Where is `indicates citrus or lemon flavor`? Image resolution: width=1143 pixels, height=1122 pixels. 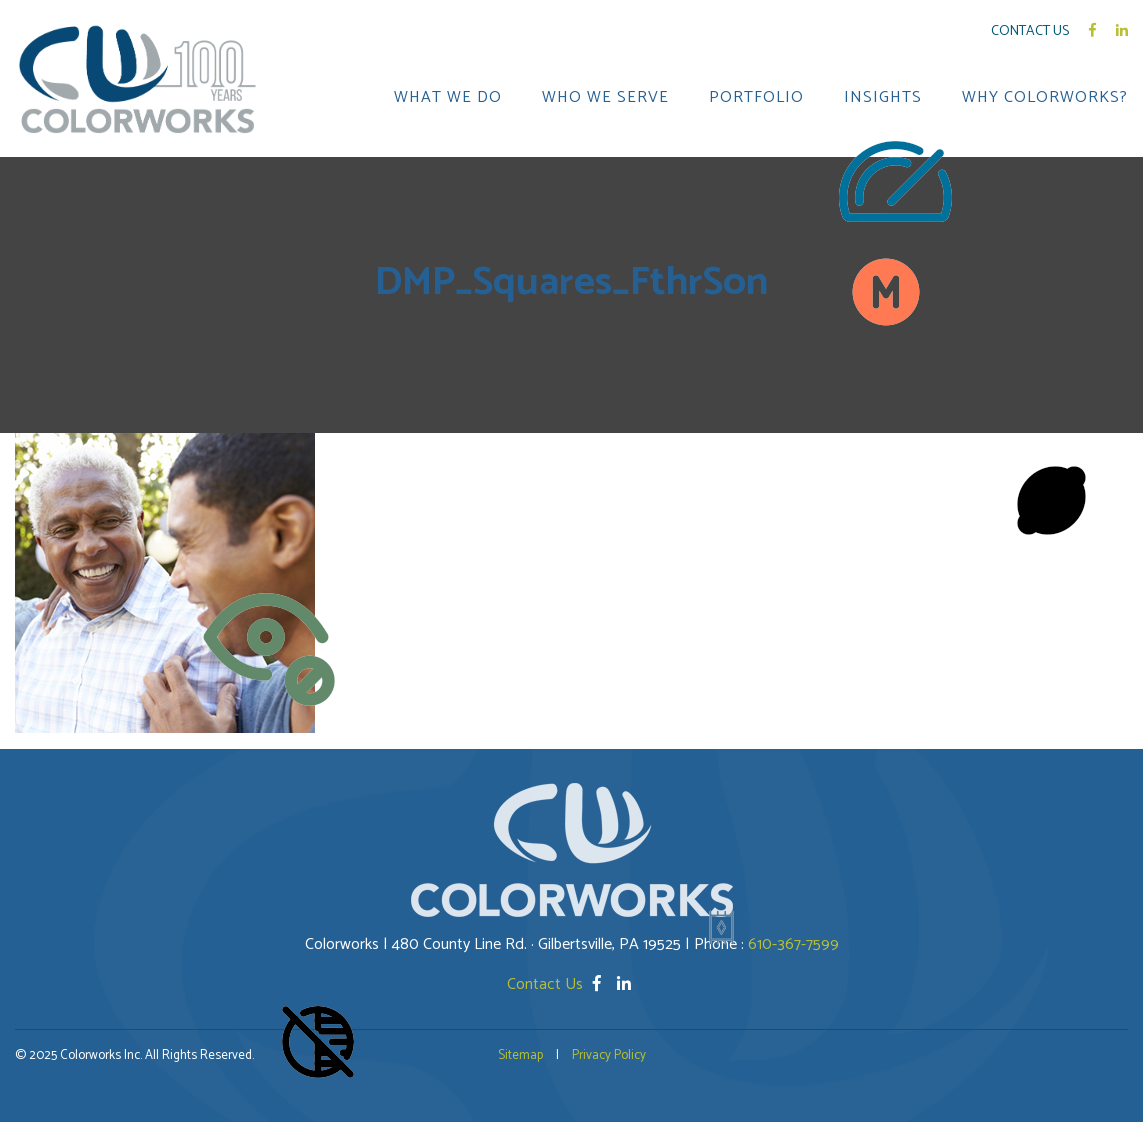 indicates citrus or lemon flavor is located at coordinates (1051, 500).